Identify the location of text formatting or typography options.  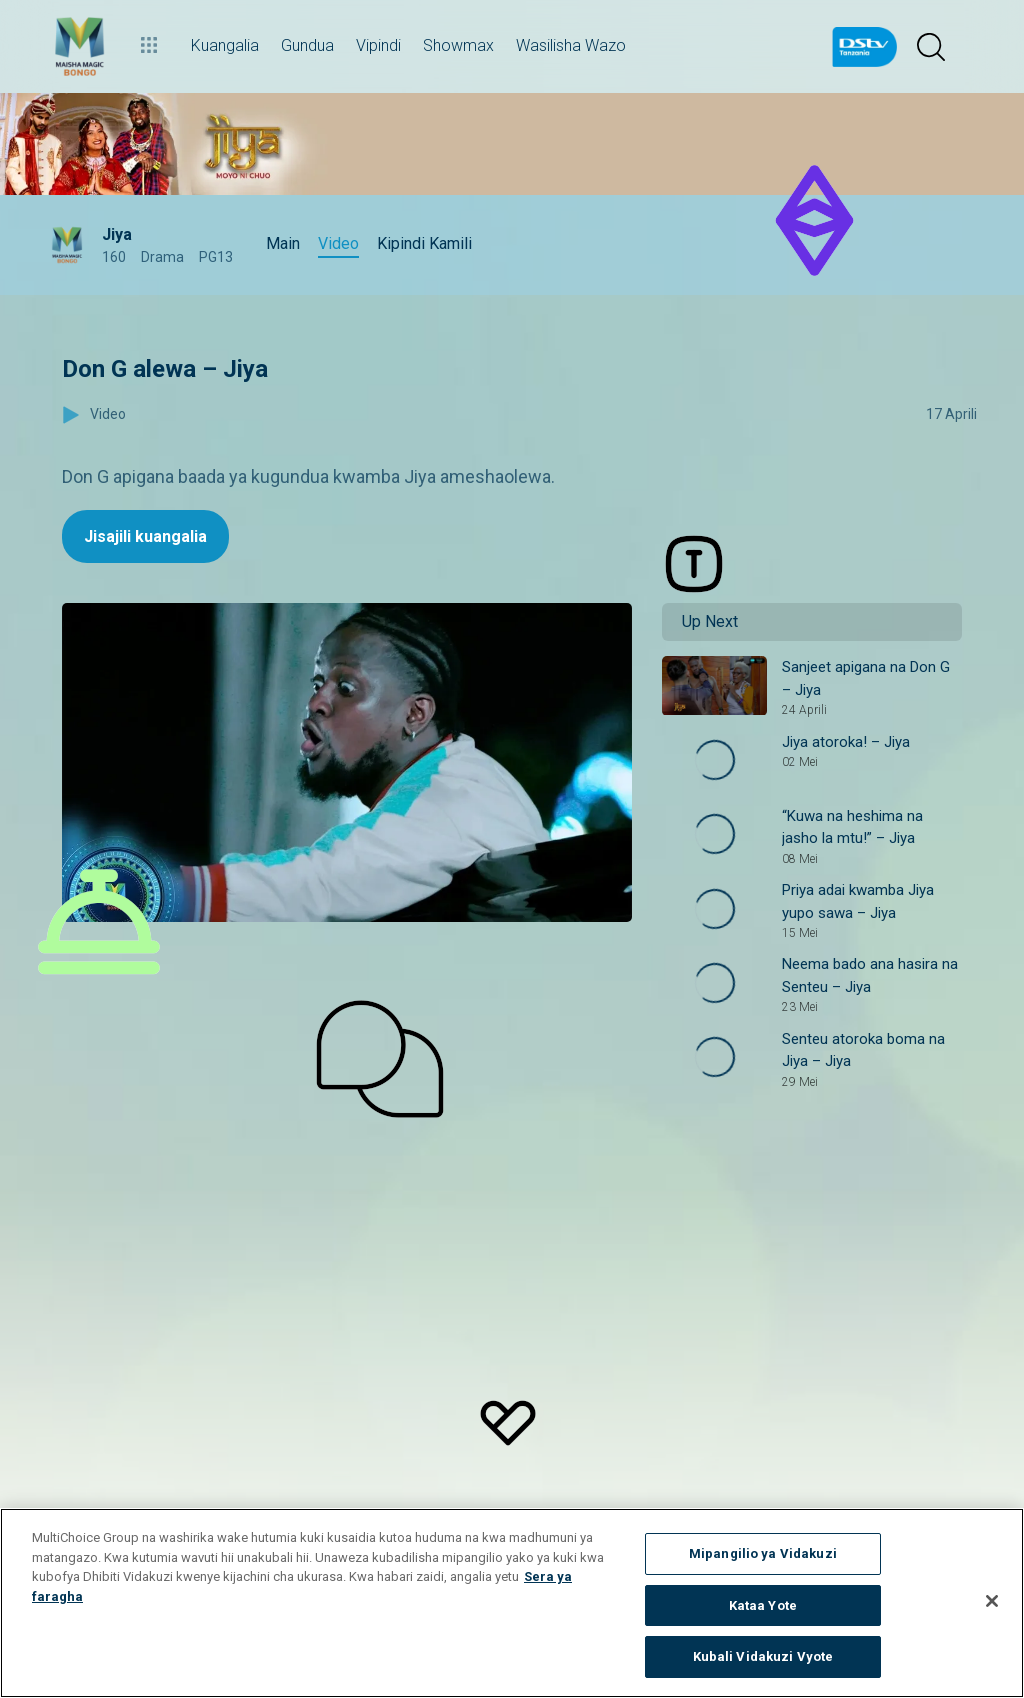
(694, 564).